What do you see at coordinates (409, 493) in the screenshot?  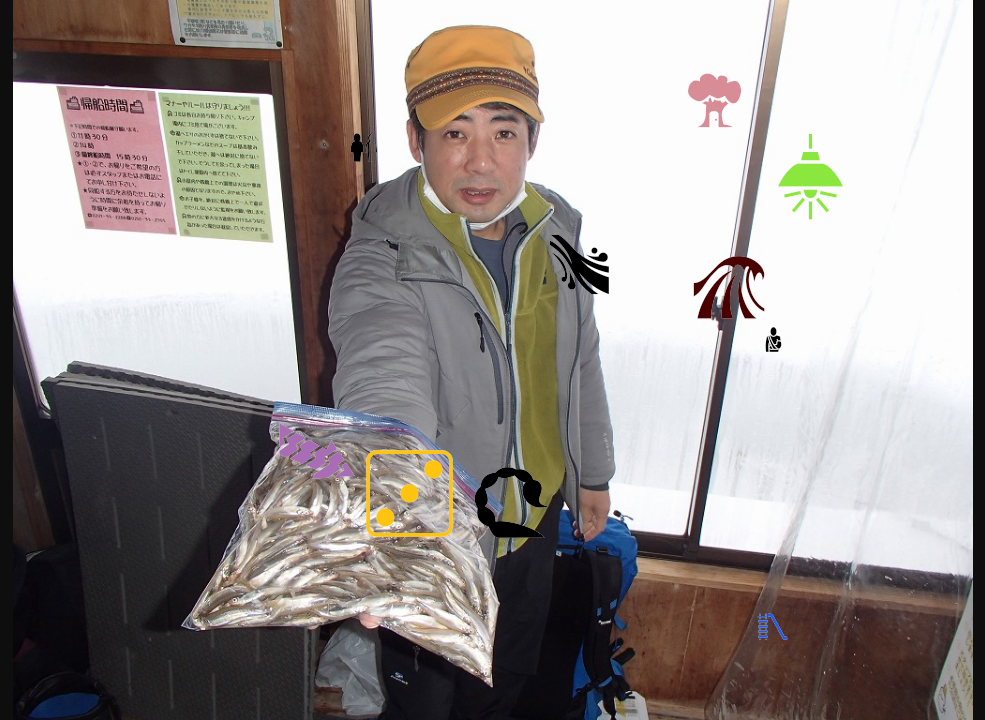 I see `roll dice or randomize selection` at bounding box center [409, 493].